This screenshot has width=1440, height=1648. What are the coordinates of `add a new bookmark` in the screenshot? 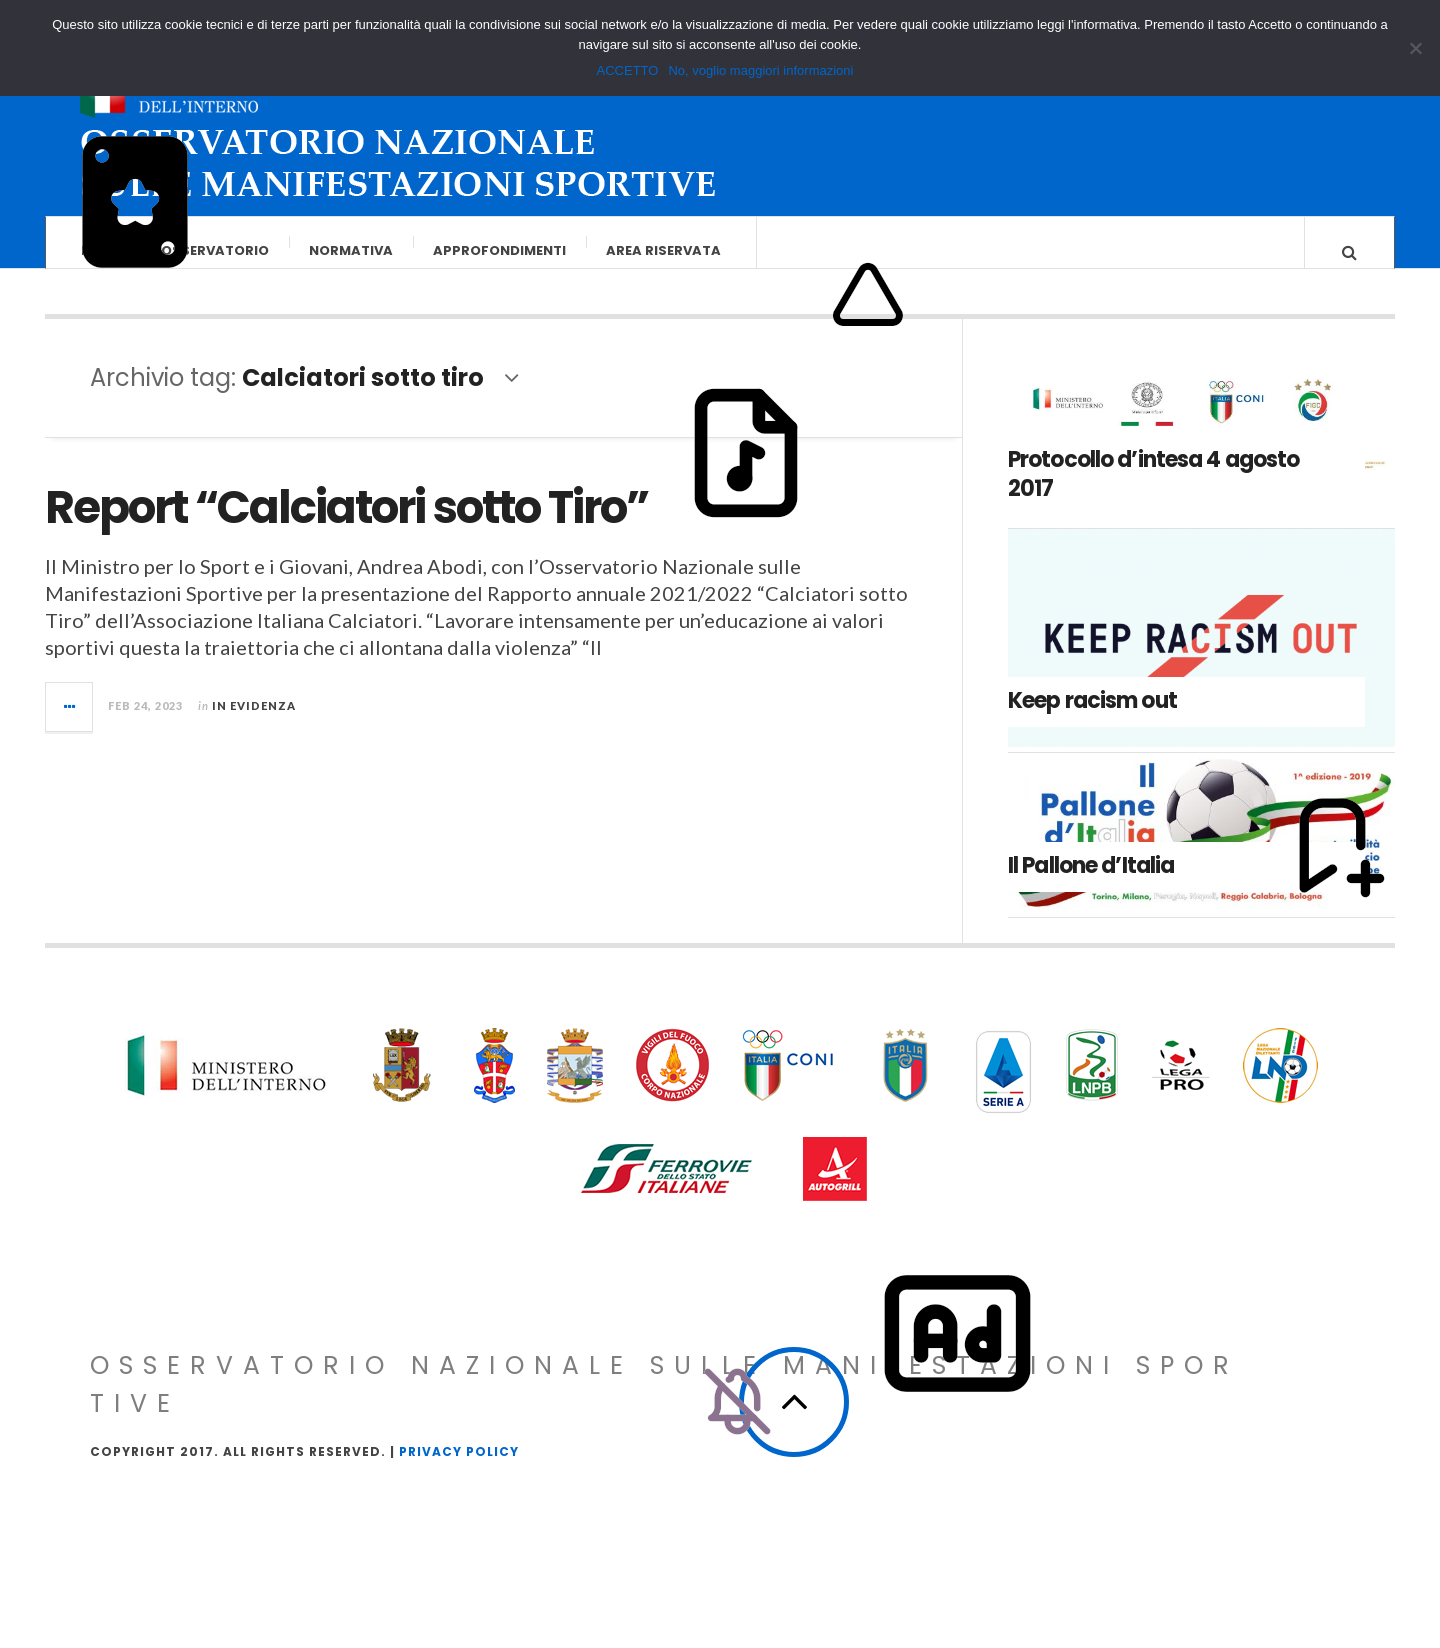 It's located at (1332, 845).